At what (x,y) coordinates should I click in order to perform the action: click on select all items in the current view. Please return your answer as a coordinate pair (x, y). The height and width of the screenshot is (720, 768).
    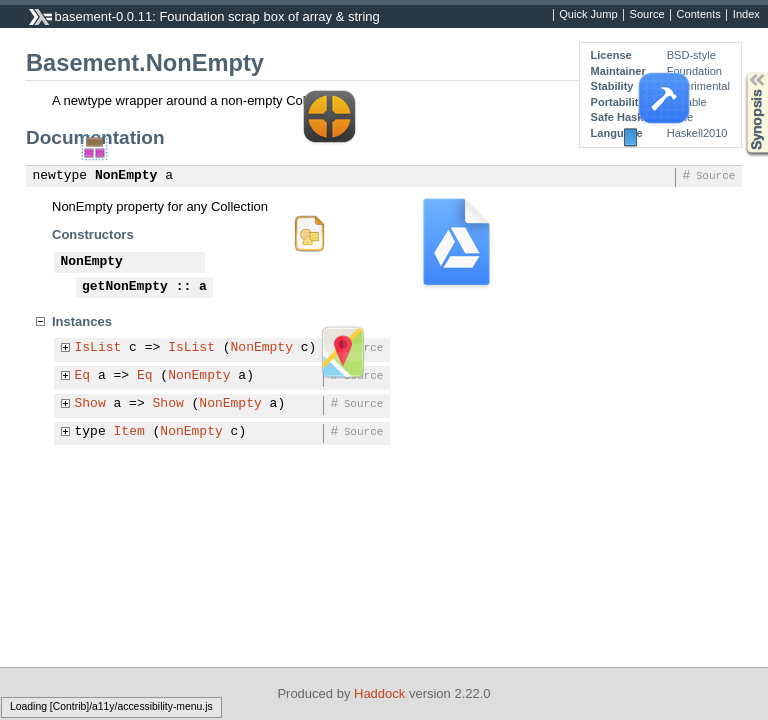
    Looking at the image, I should click on (94, 147).